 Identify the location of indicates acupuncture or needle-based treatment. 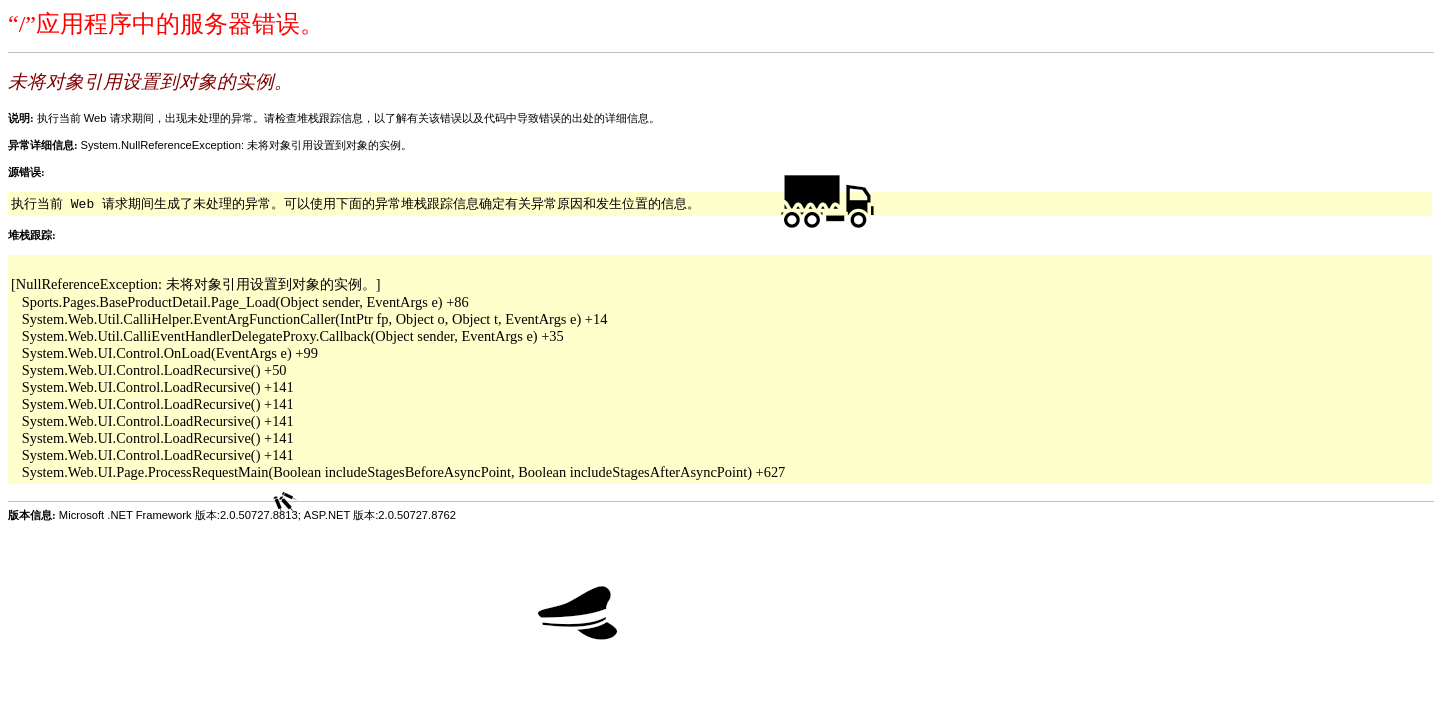
(285, 503).